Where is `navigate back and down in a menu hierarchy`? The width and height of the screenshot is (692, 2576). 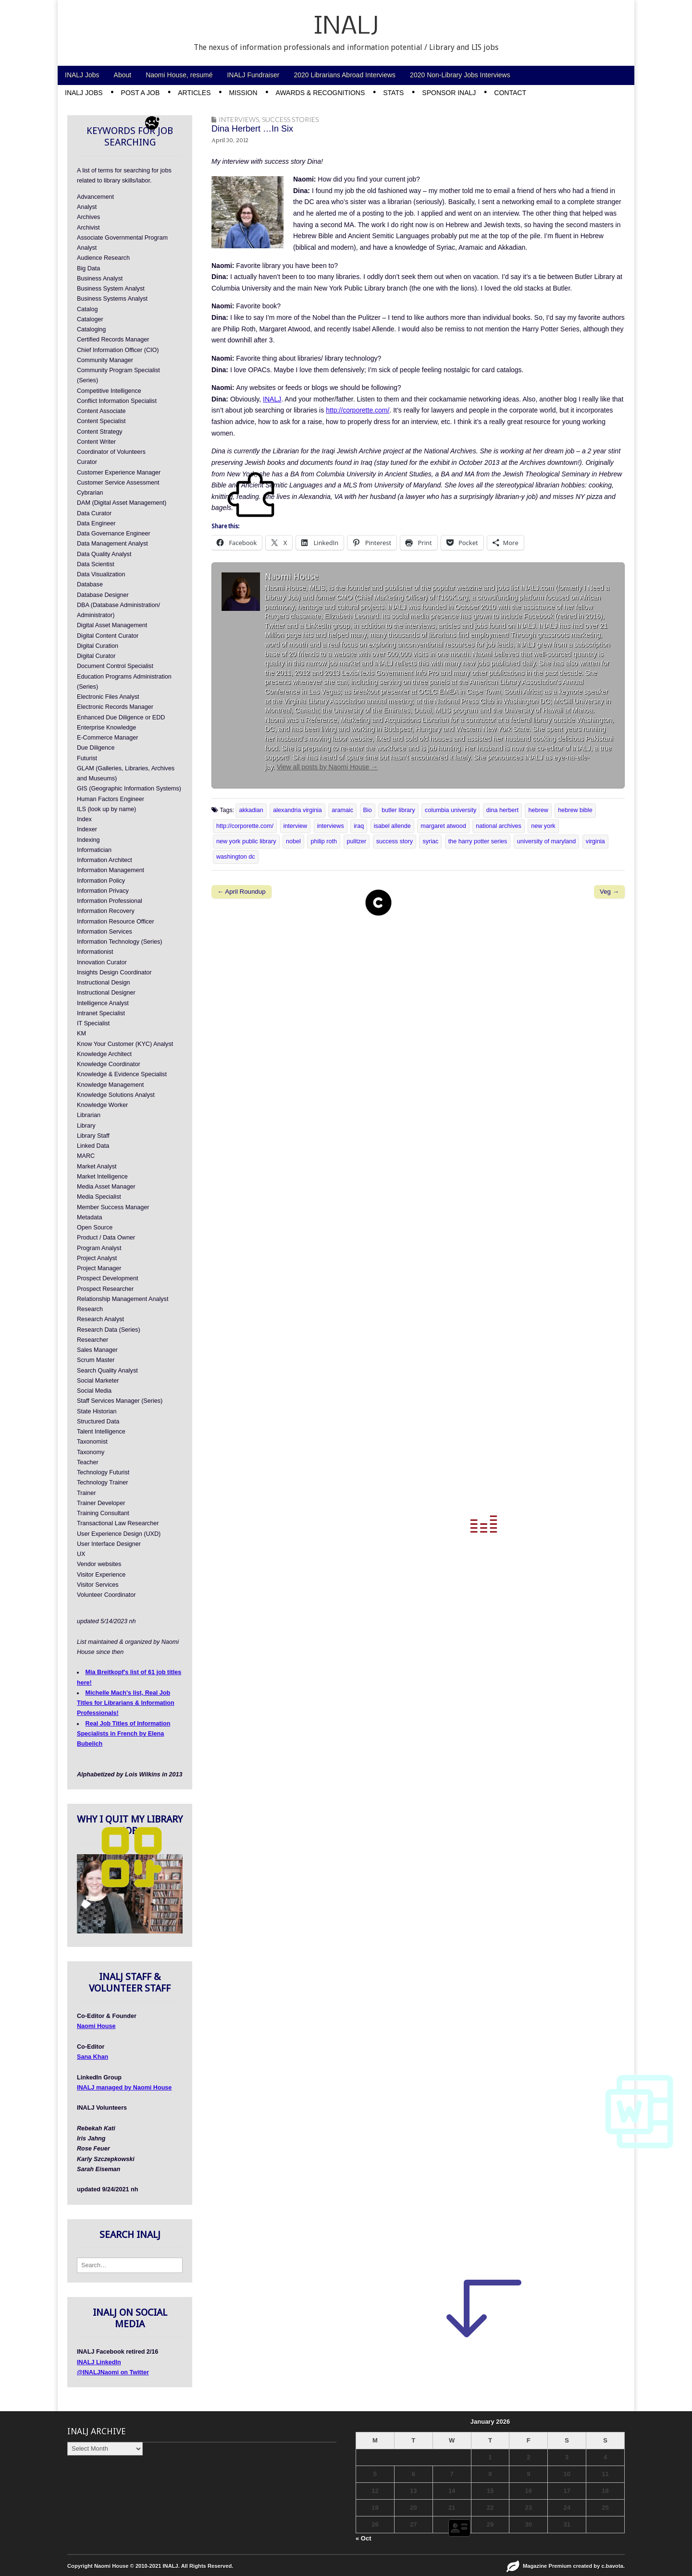 navigate back and down in a menu hierarchy is located at coordinates (481, 2303).